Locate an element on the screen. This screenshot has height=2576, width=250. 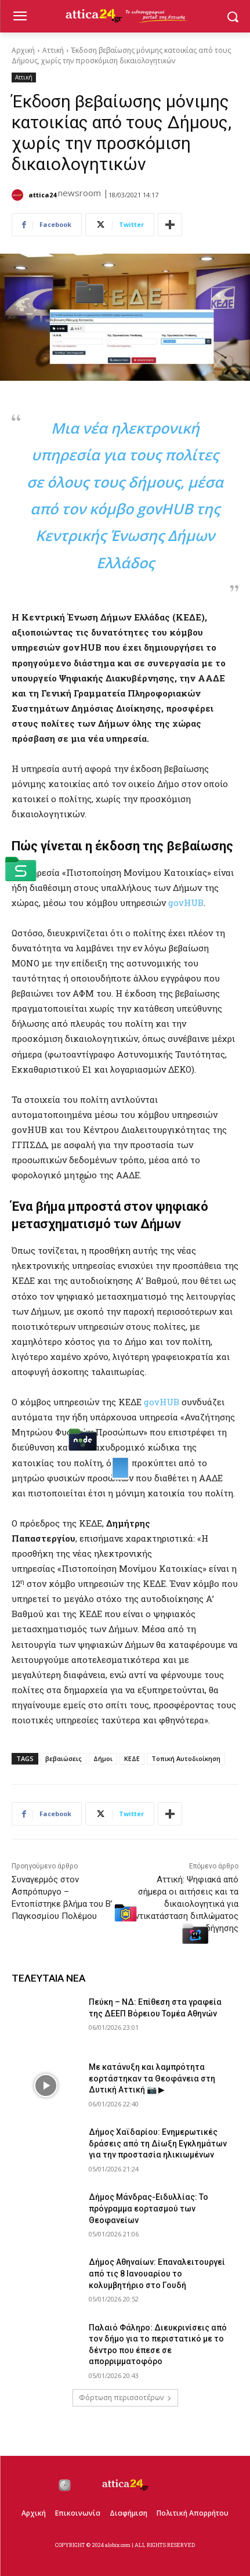
open folder containing node.js project files is located at coordinates (82, 1440).